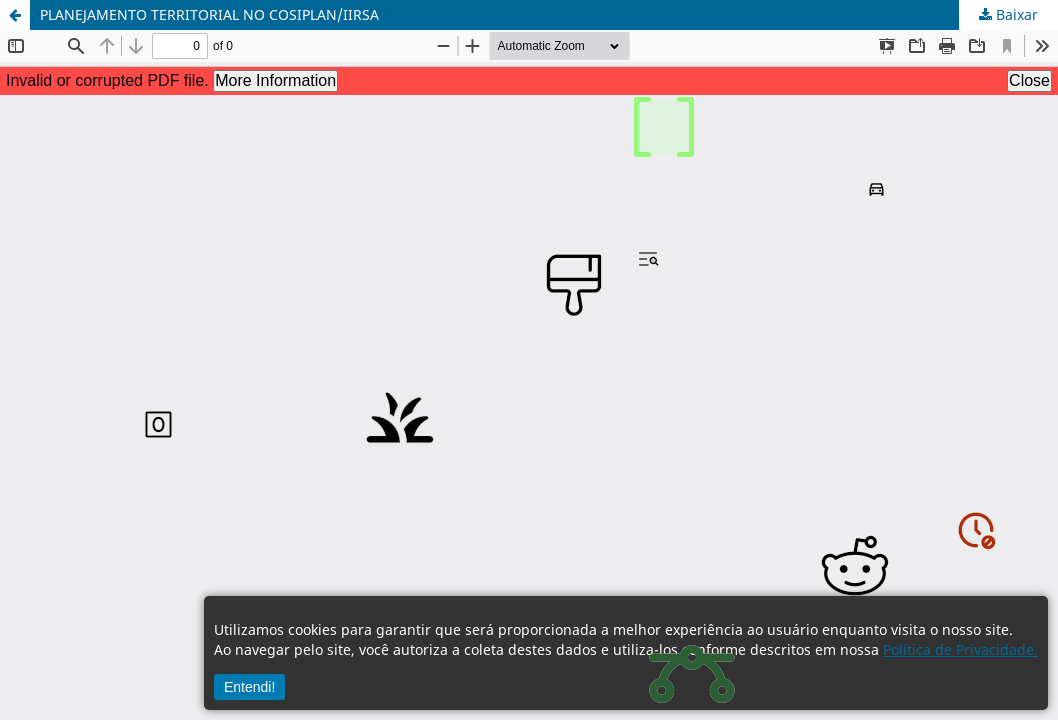 Image resolution: width=1058 pixels, height=720 pixels. I want to click on view or edit code snippets, so click(664, 127).